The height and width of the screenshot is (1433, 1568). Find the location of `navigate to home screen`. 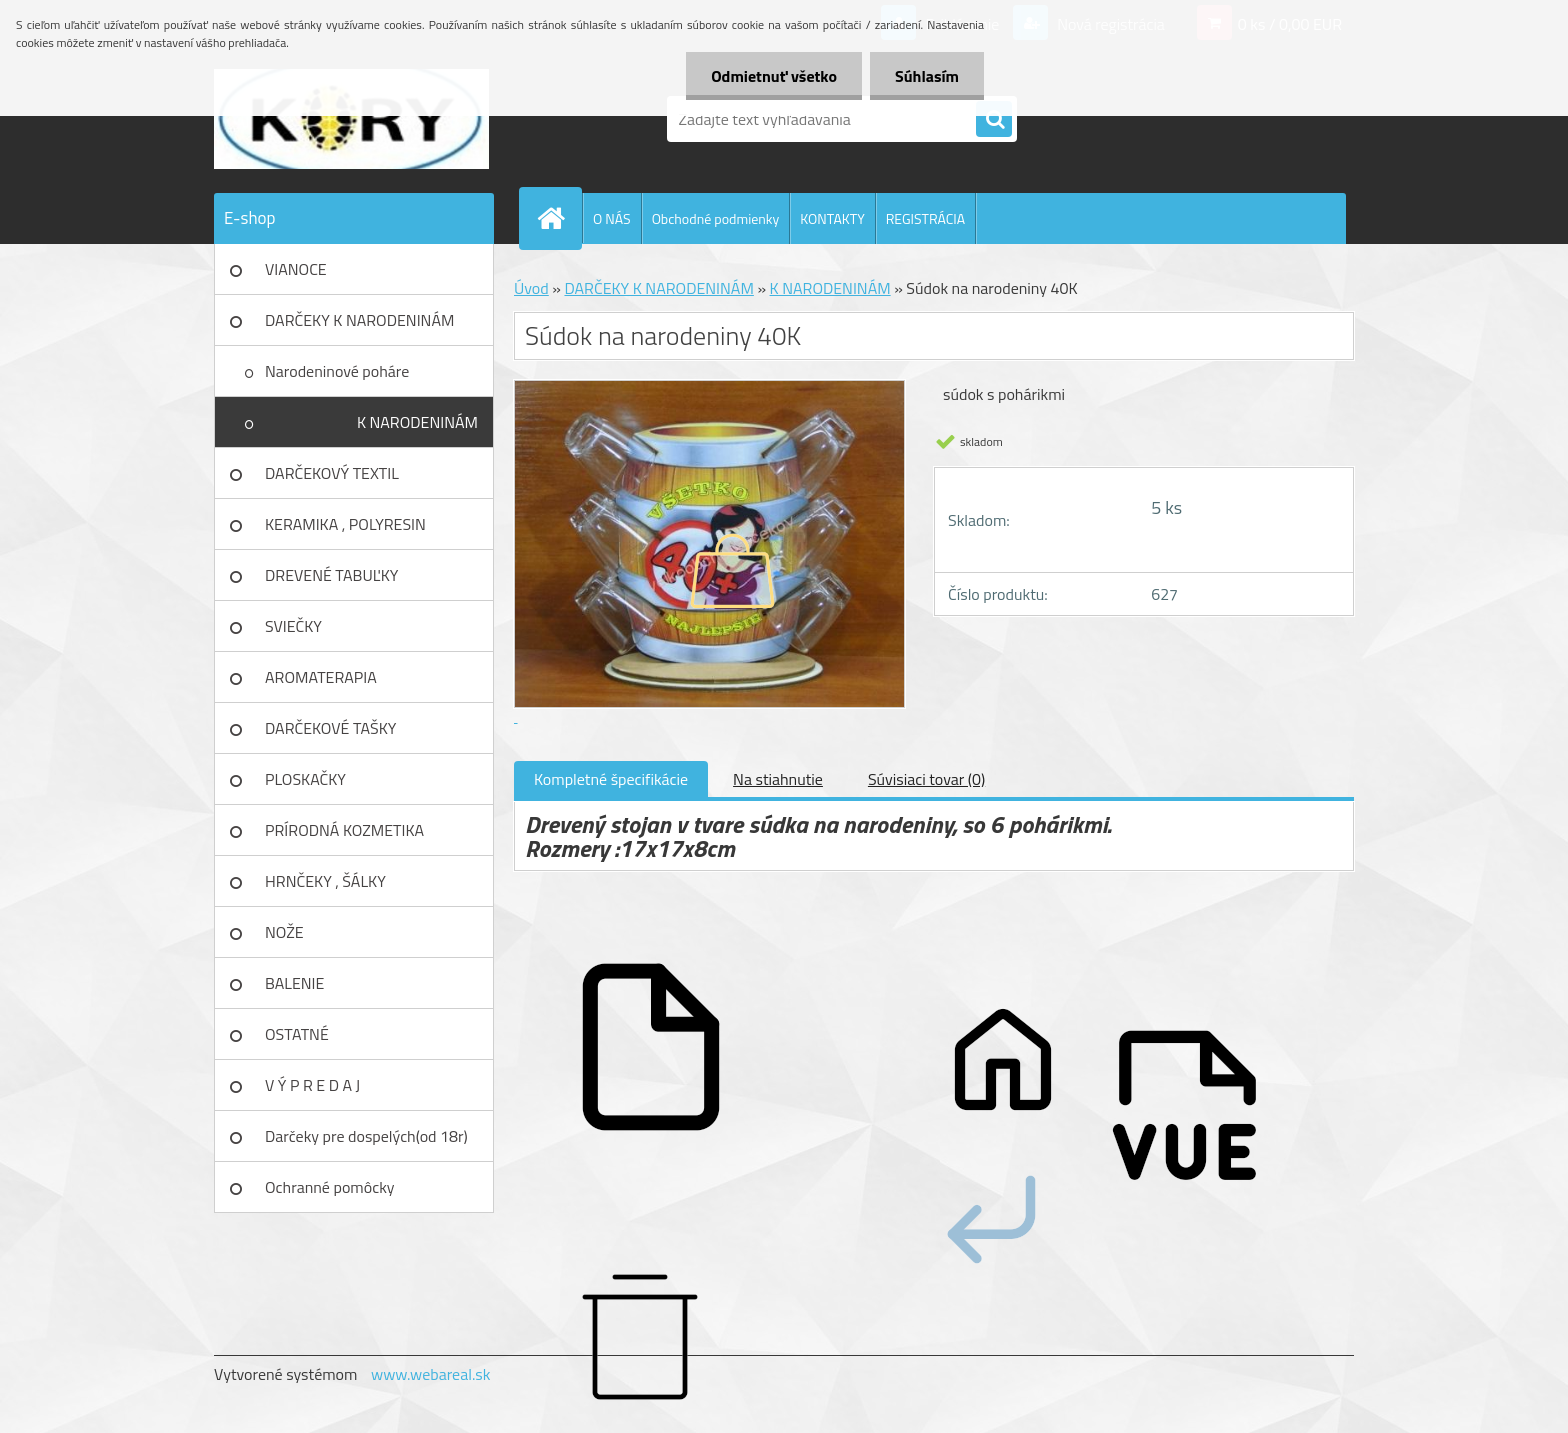

navigate to home screen is located at coordinates (1003, 1062).